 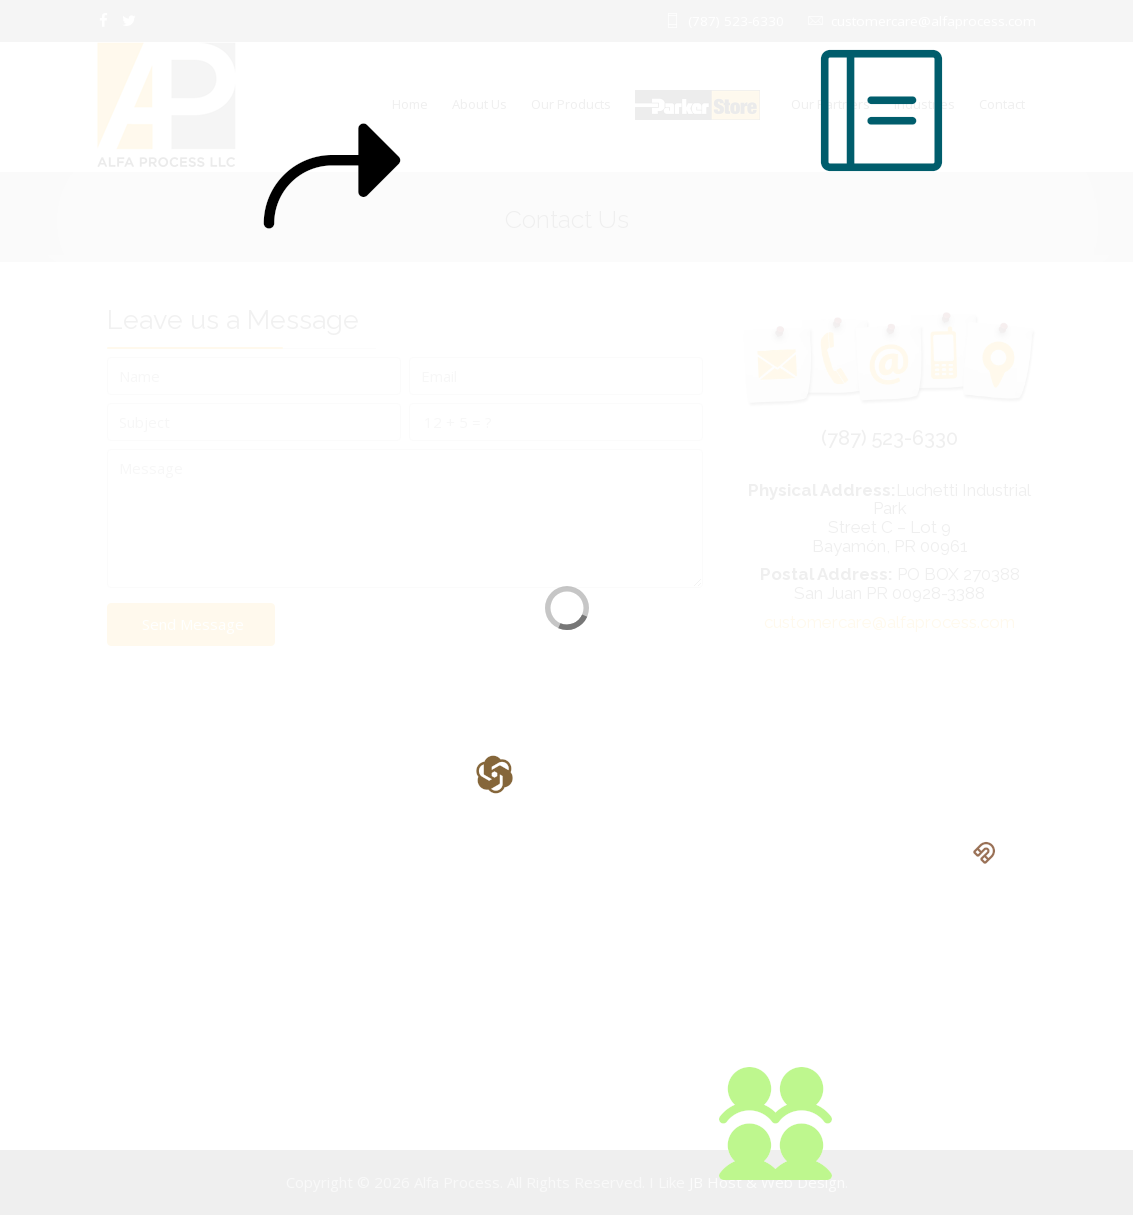 I want to click on open OpenAI or ChatGPT app, so click(x=494, y=774).